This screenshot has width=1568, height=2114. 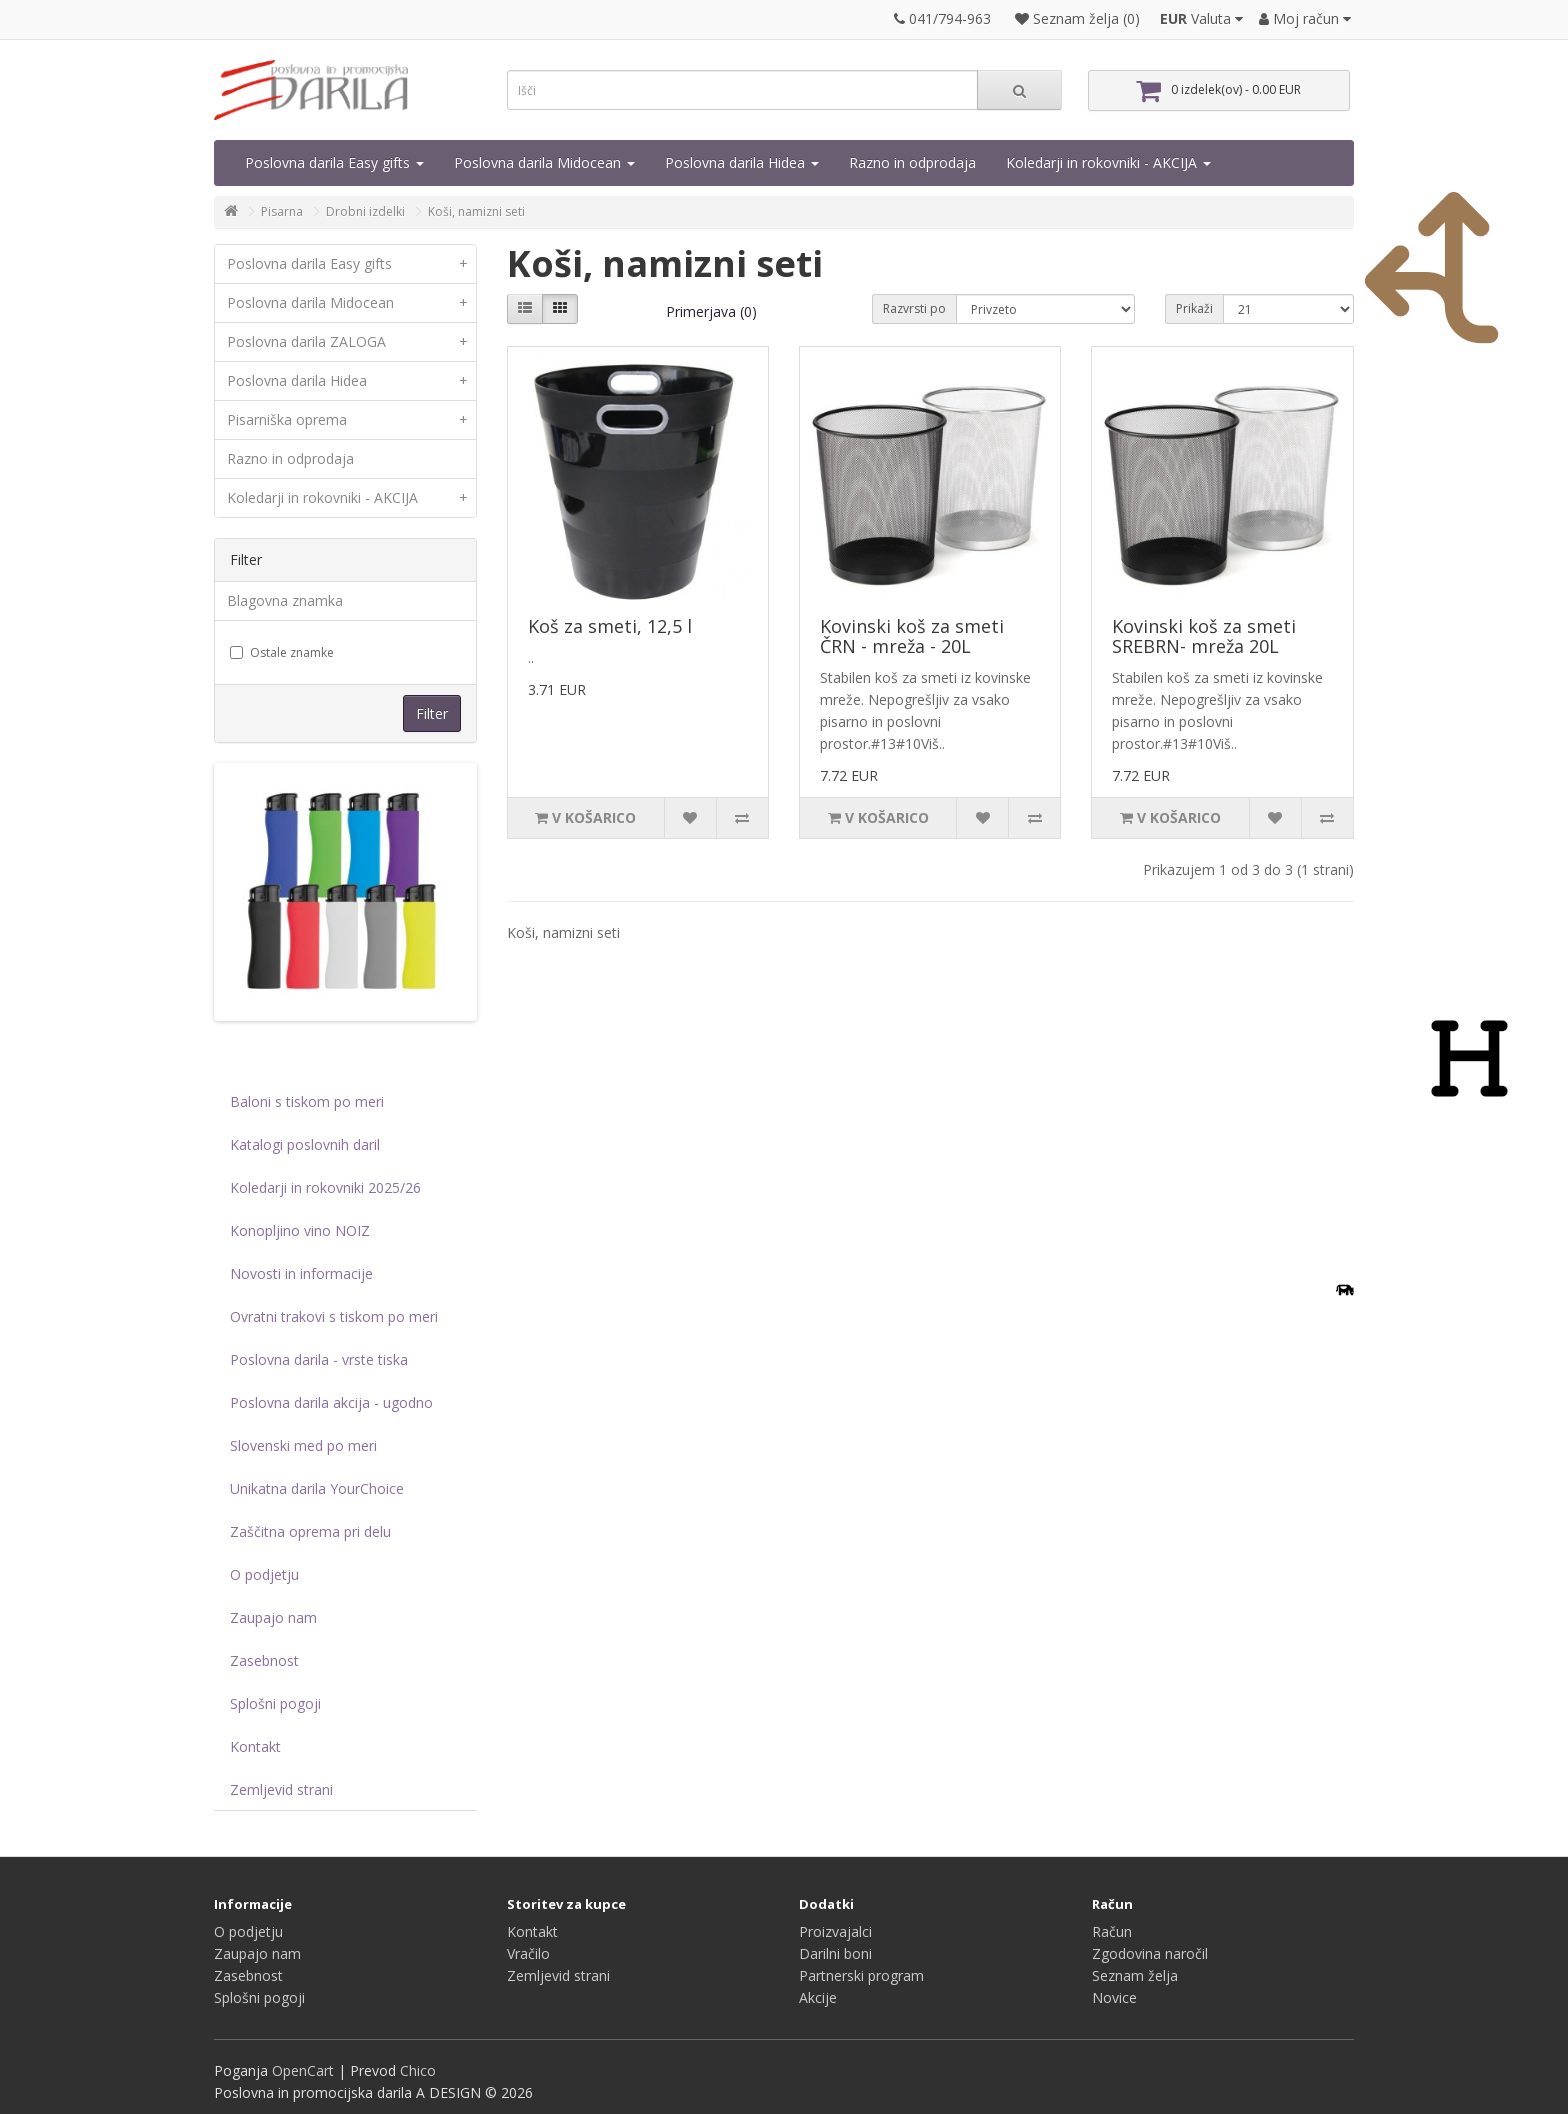 What do you see at coordinates (1436, 272) in the screenshot?
I see `split or branch content in multiple directions` at bounding box center [1436, 272].